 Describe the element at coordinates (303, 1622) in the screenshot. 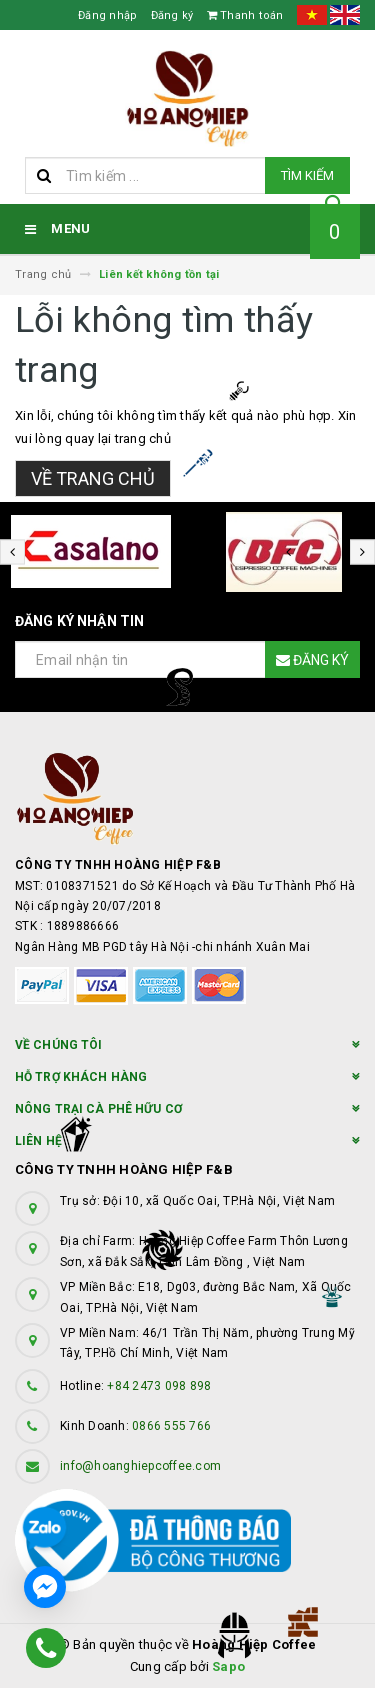

I see `indicates structural damage or destruction in gameplay` at that location.